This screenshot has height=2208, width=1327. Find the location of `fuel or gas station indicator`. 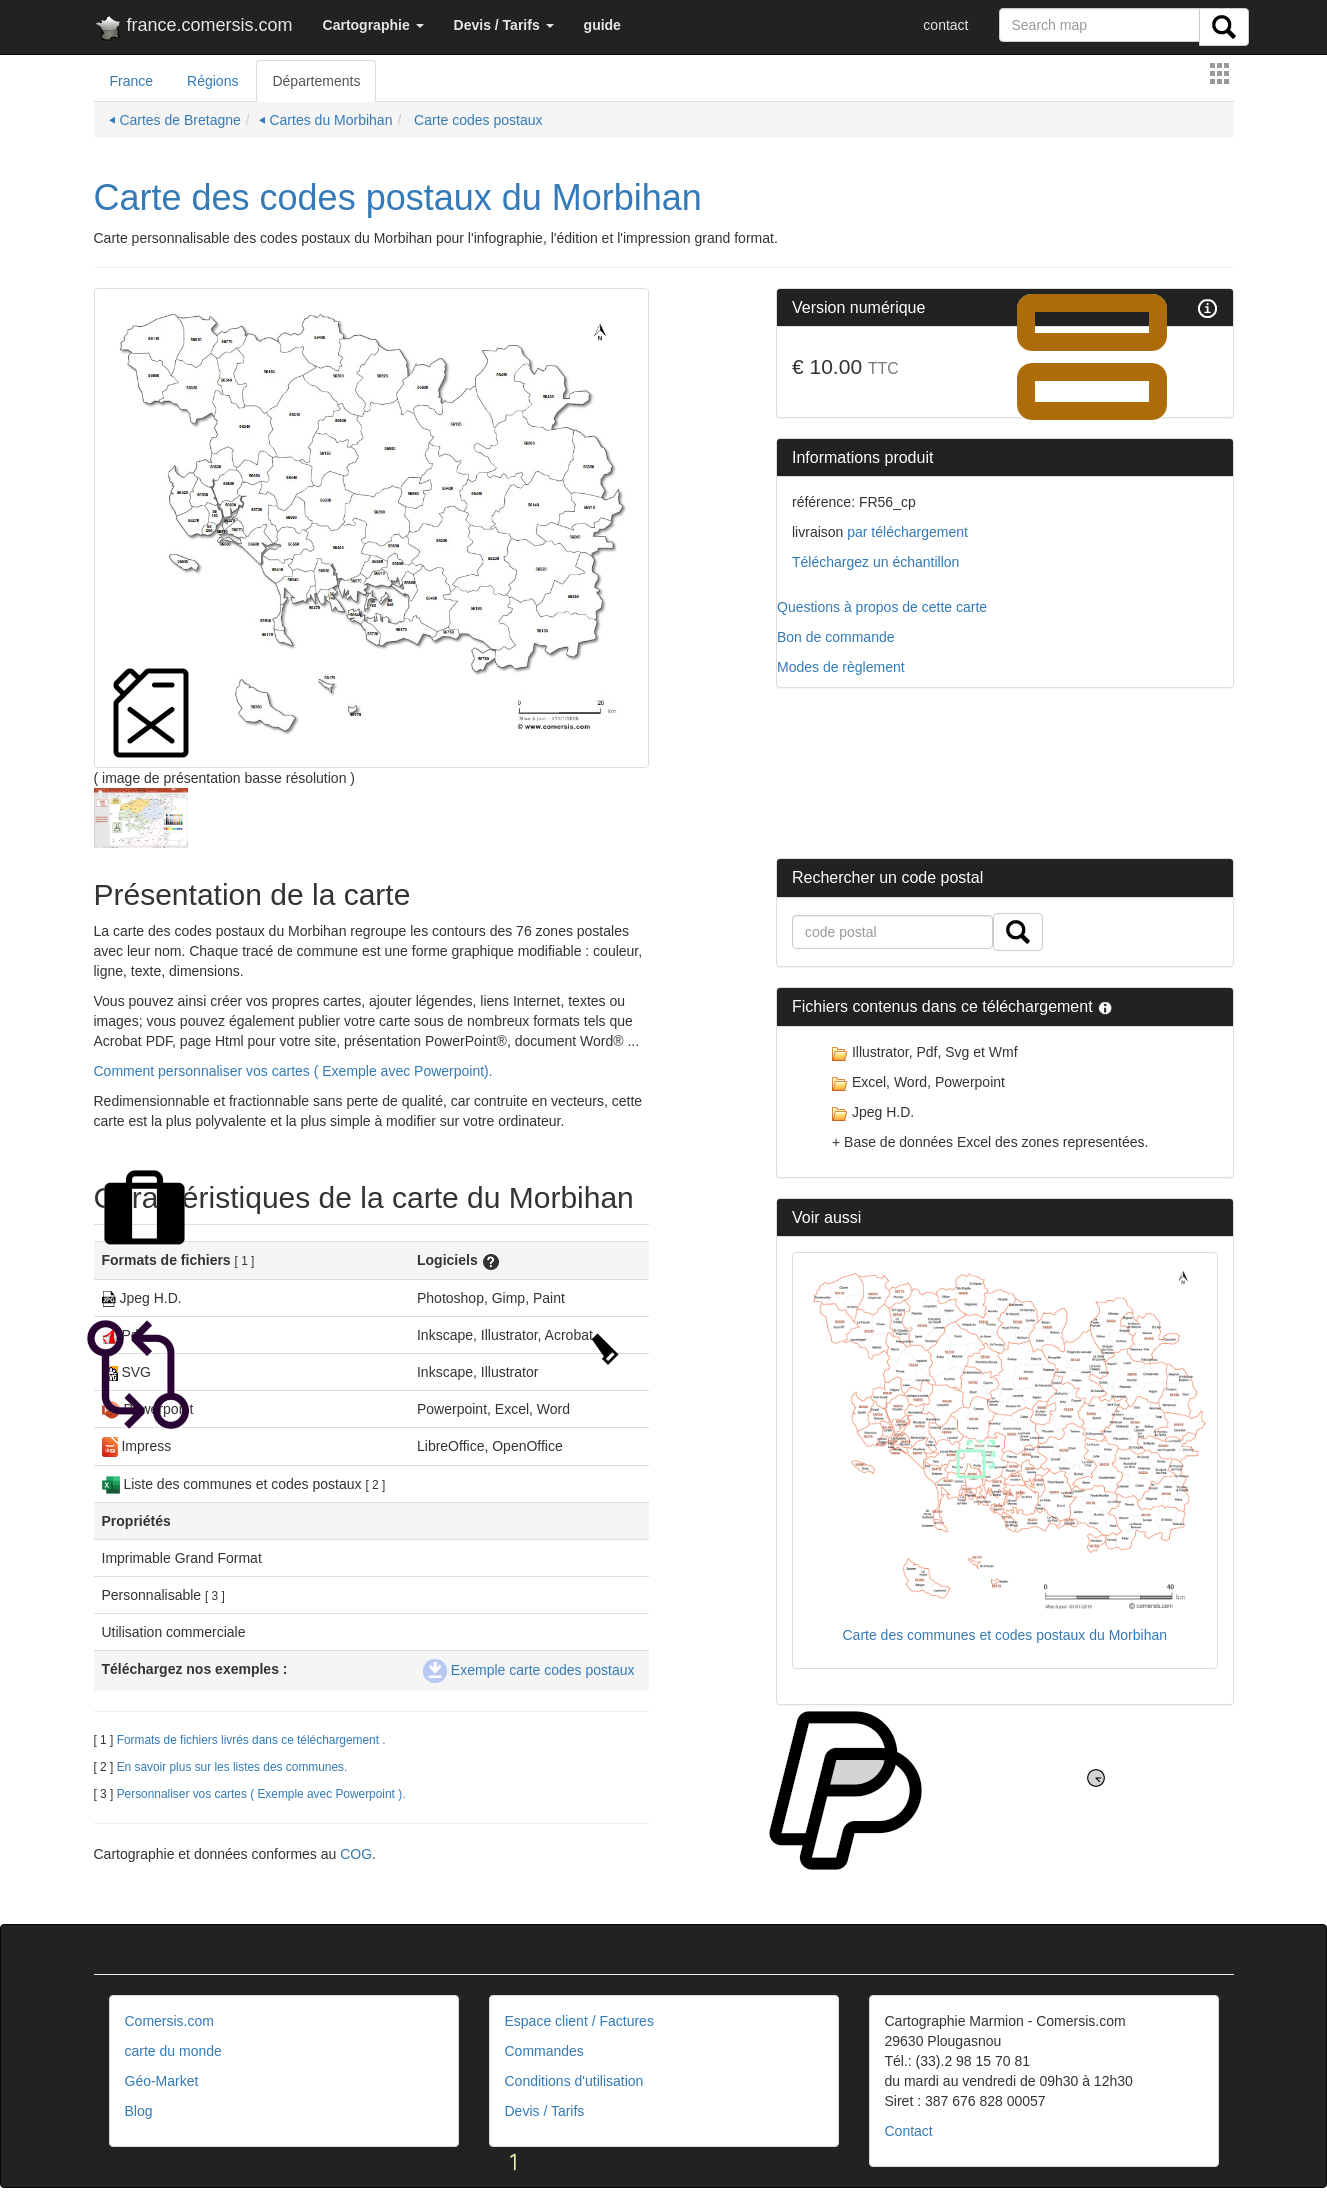

fuel or gas station indicator is located at coordinates (151, 713).